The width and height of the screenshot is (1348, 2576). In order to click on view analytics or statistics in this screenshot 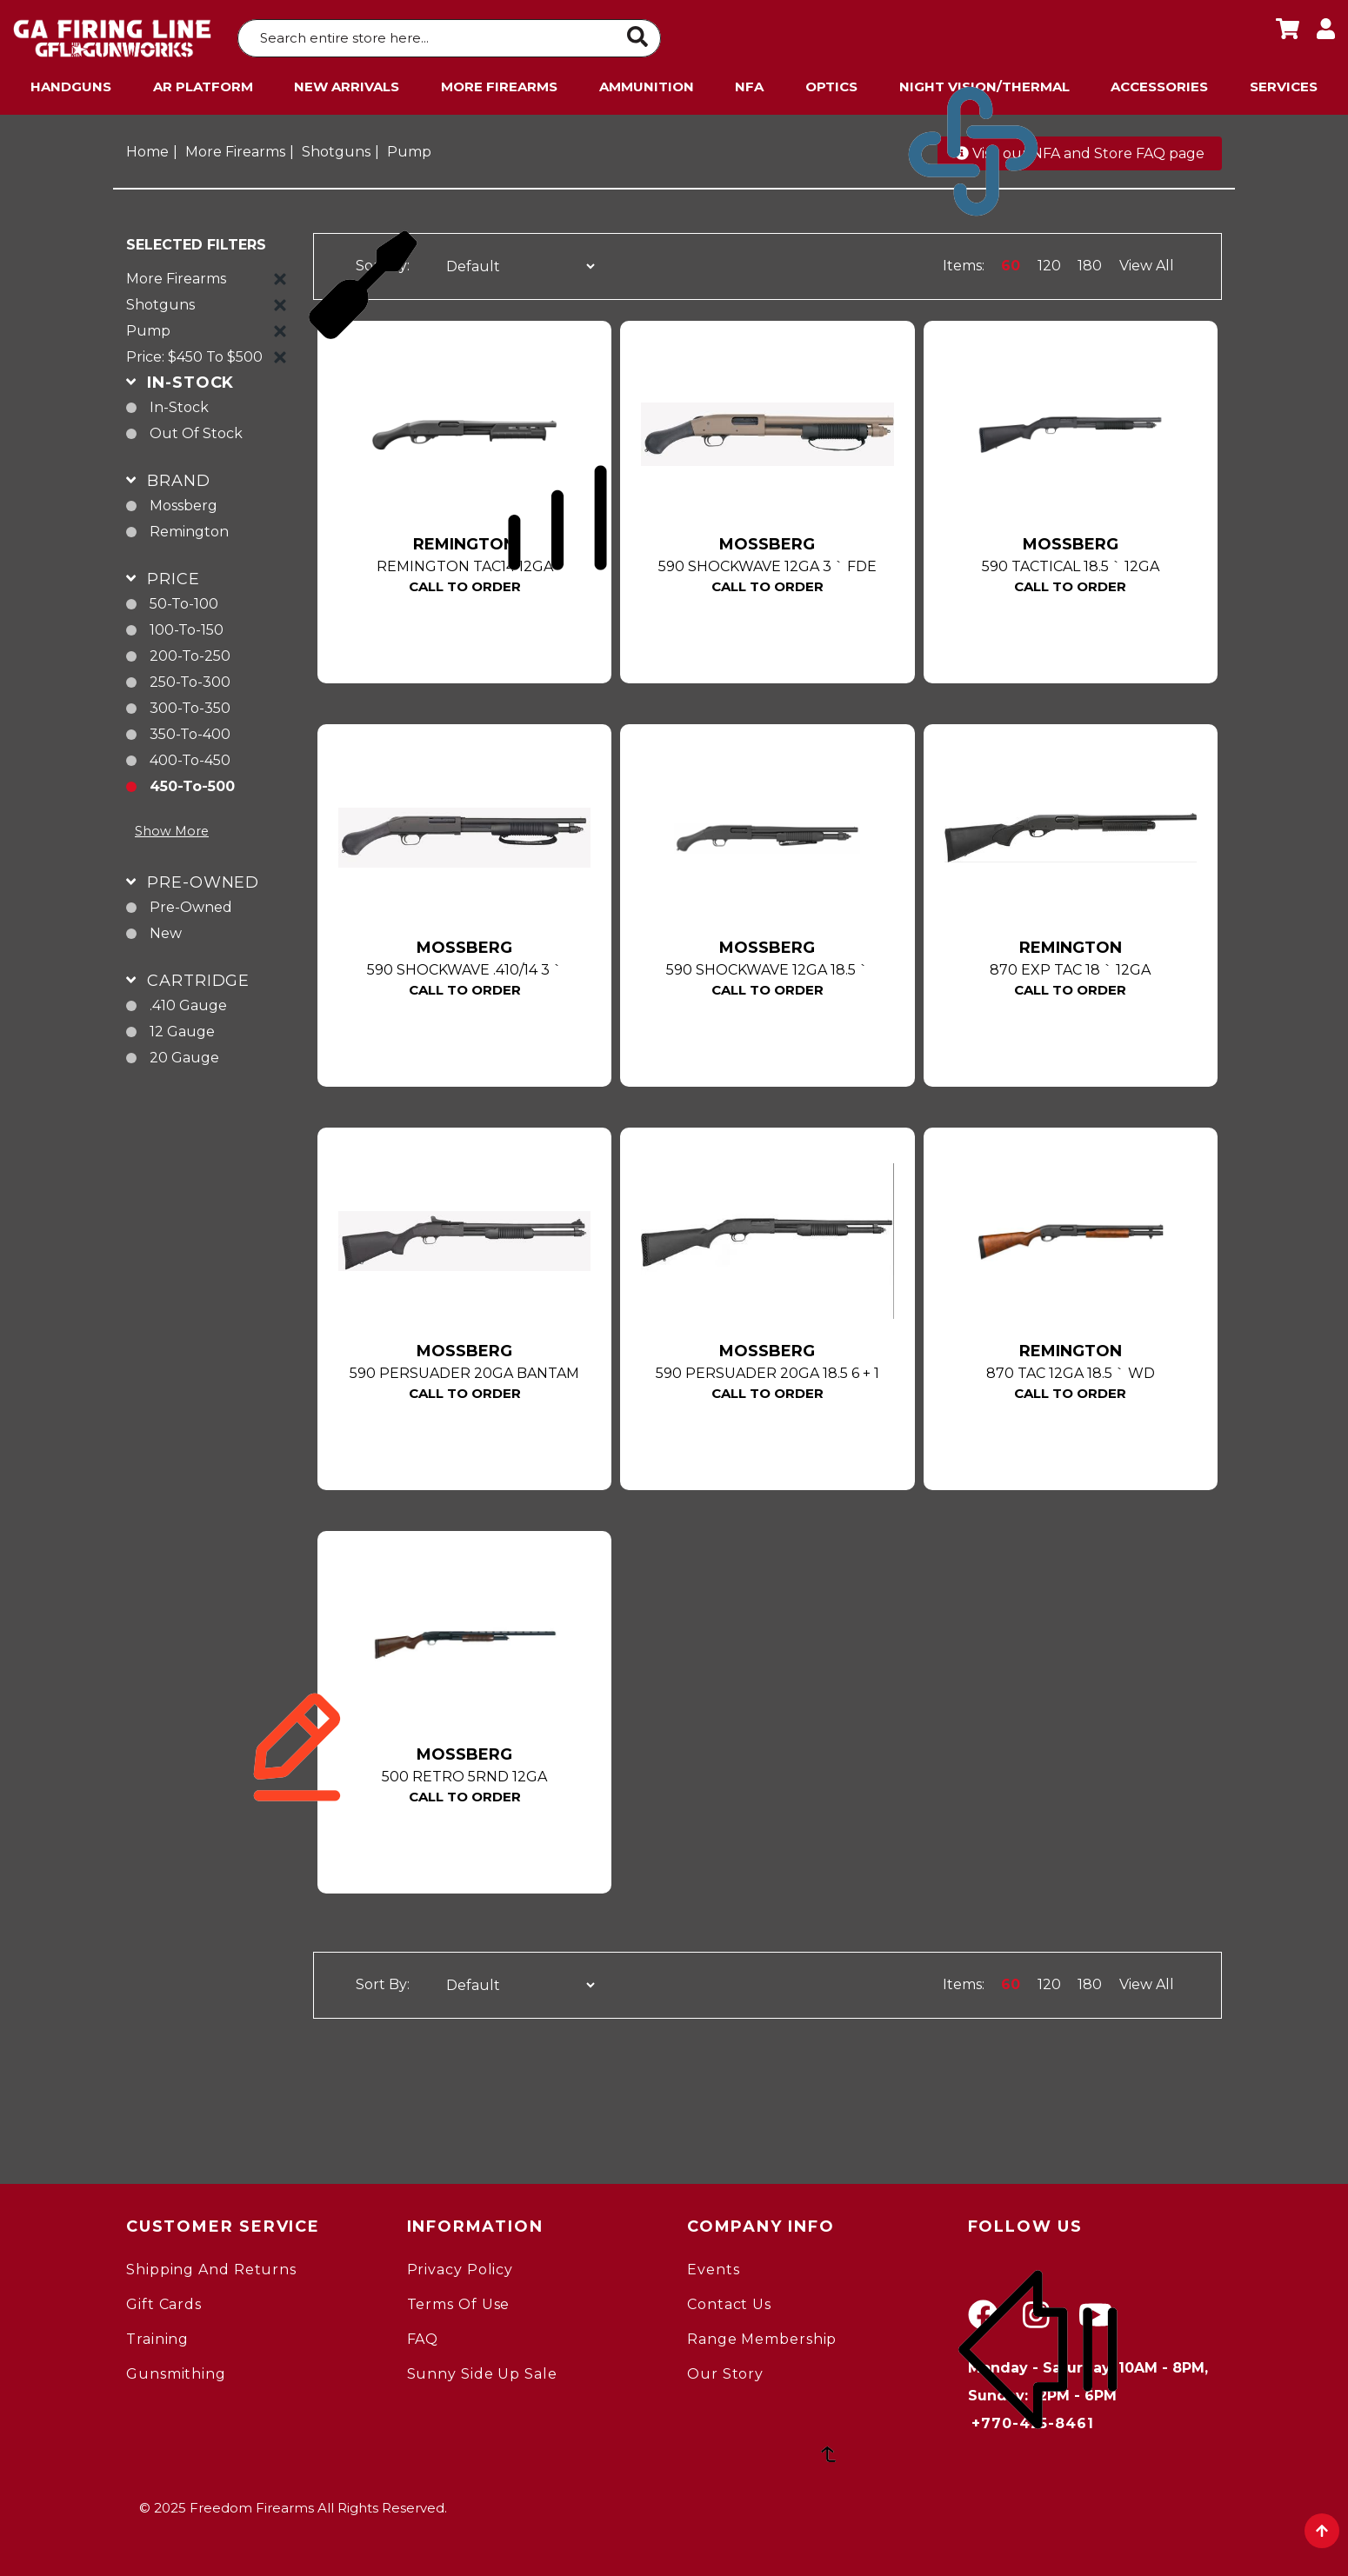, I will do `click(557, 515)`.